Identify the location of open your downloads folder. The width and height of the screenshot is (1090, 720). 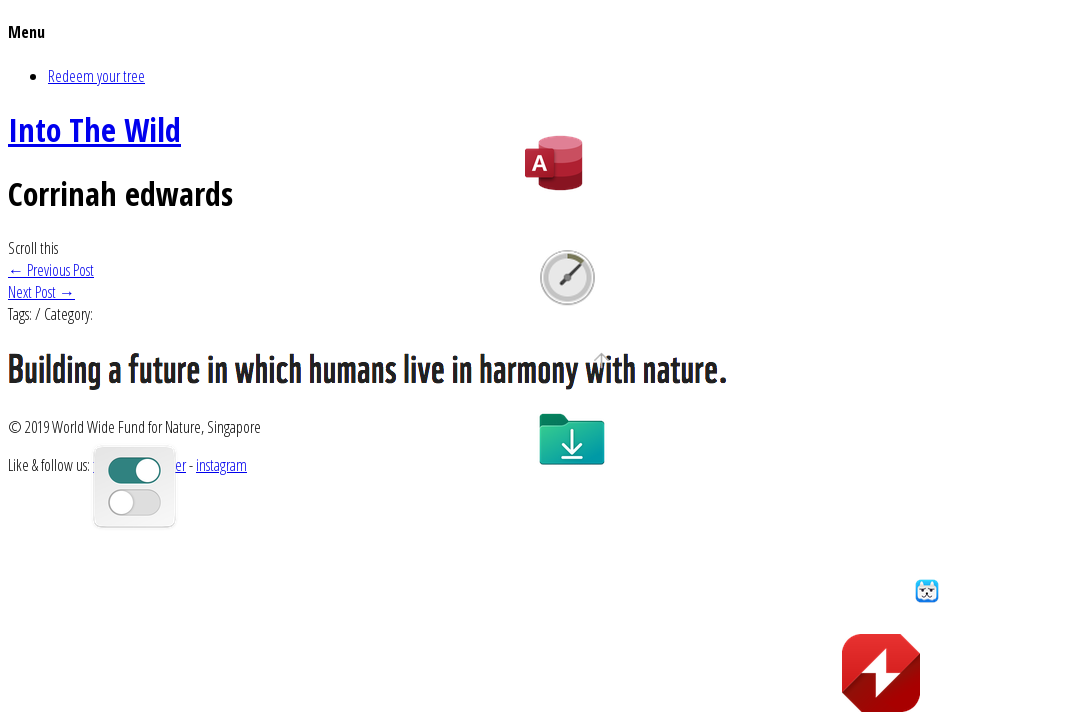
(572, 441).